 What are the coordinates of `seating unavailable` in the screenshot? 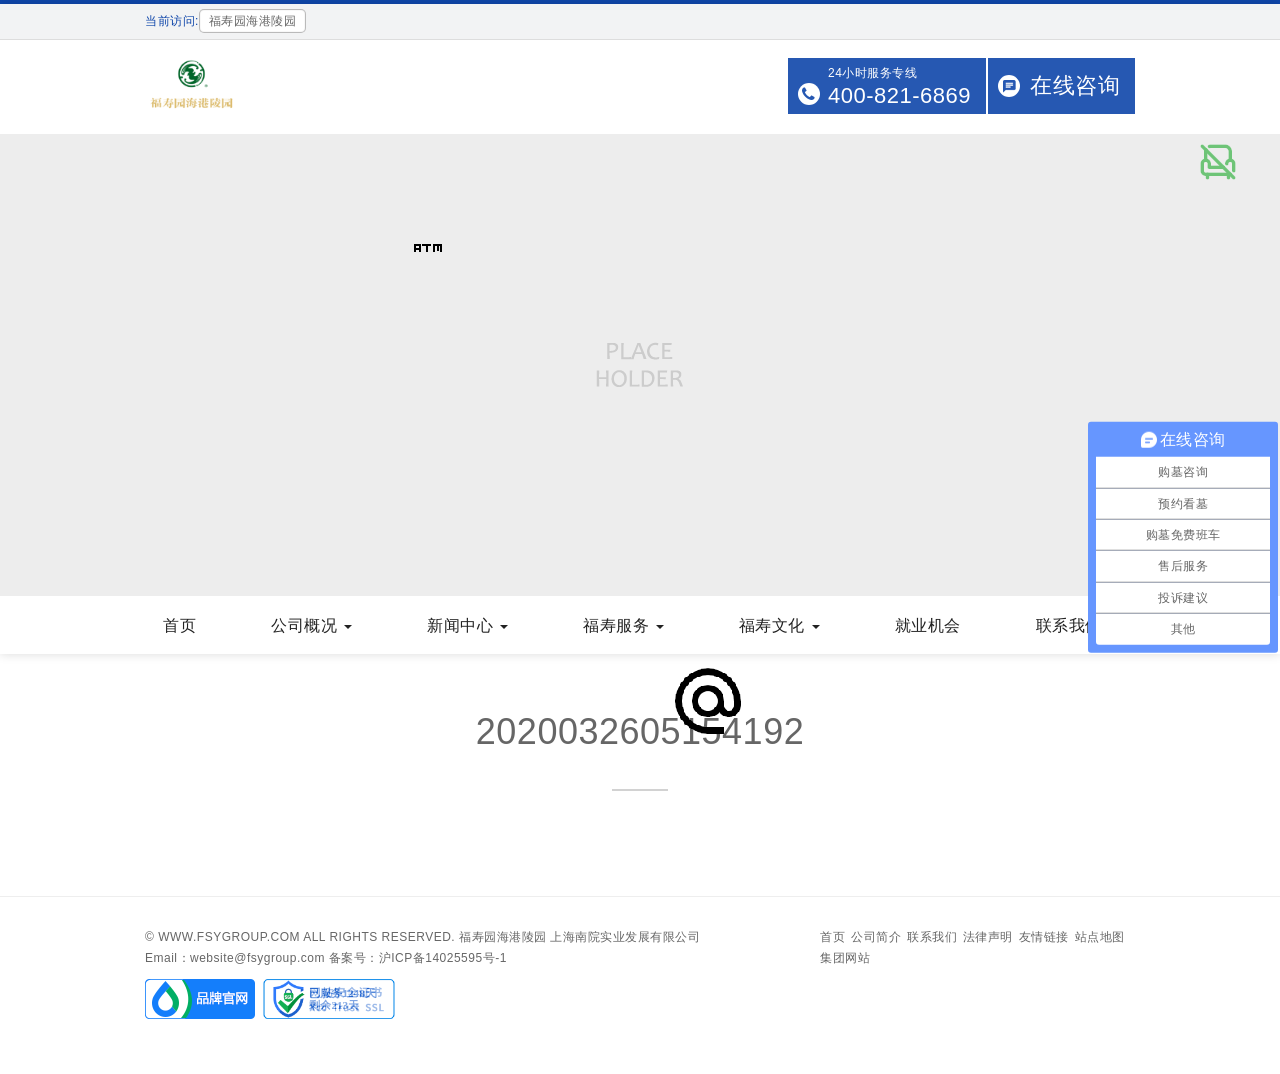 It's located at (1218, 162).